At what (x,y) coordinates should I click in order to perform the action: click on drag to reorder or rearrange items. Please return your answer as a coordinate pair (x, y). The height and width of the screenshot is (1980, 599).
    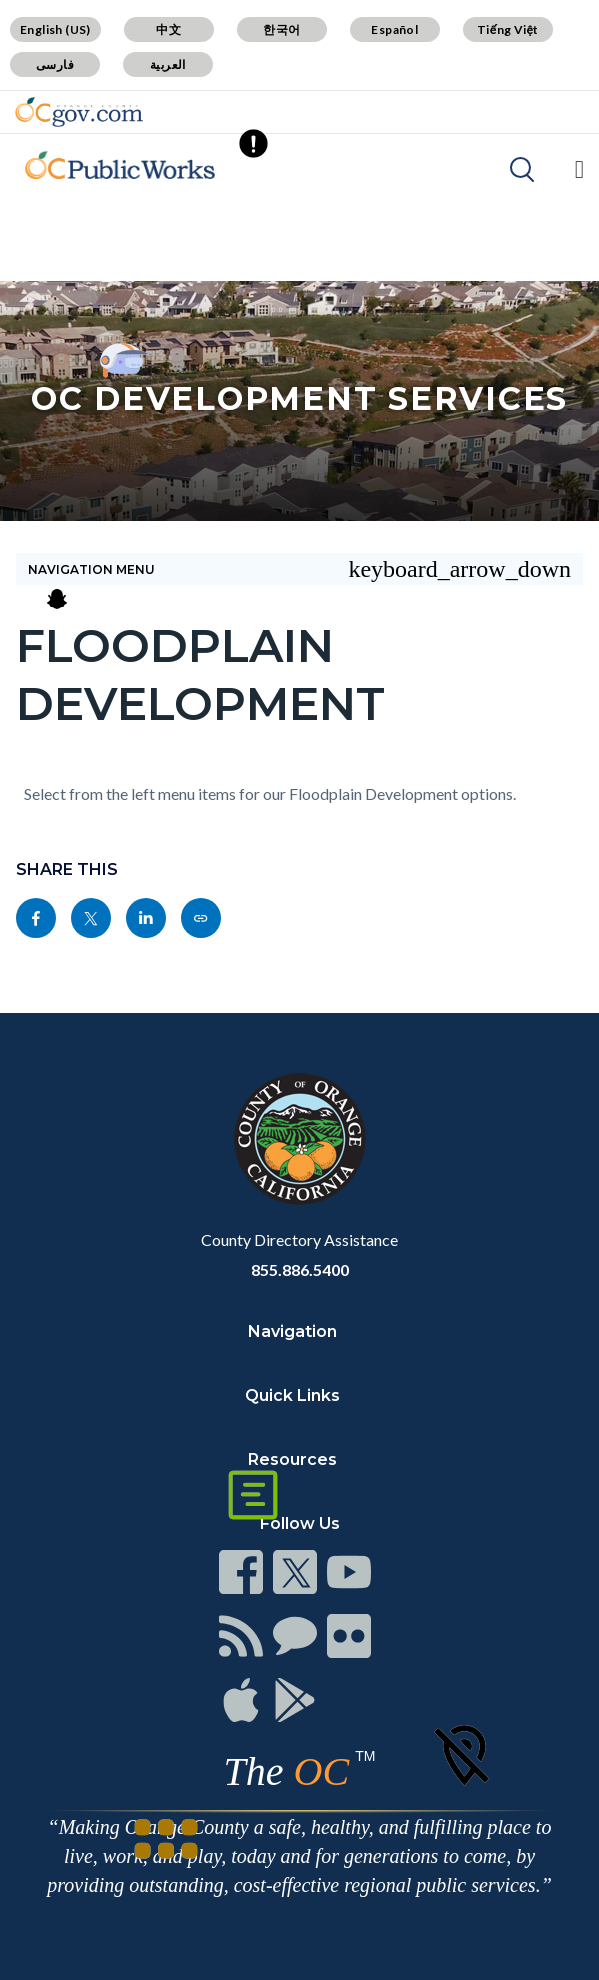
    Looking at the image, I should click on (166, 1839).